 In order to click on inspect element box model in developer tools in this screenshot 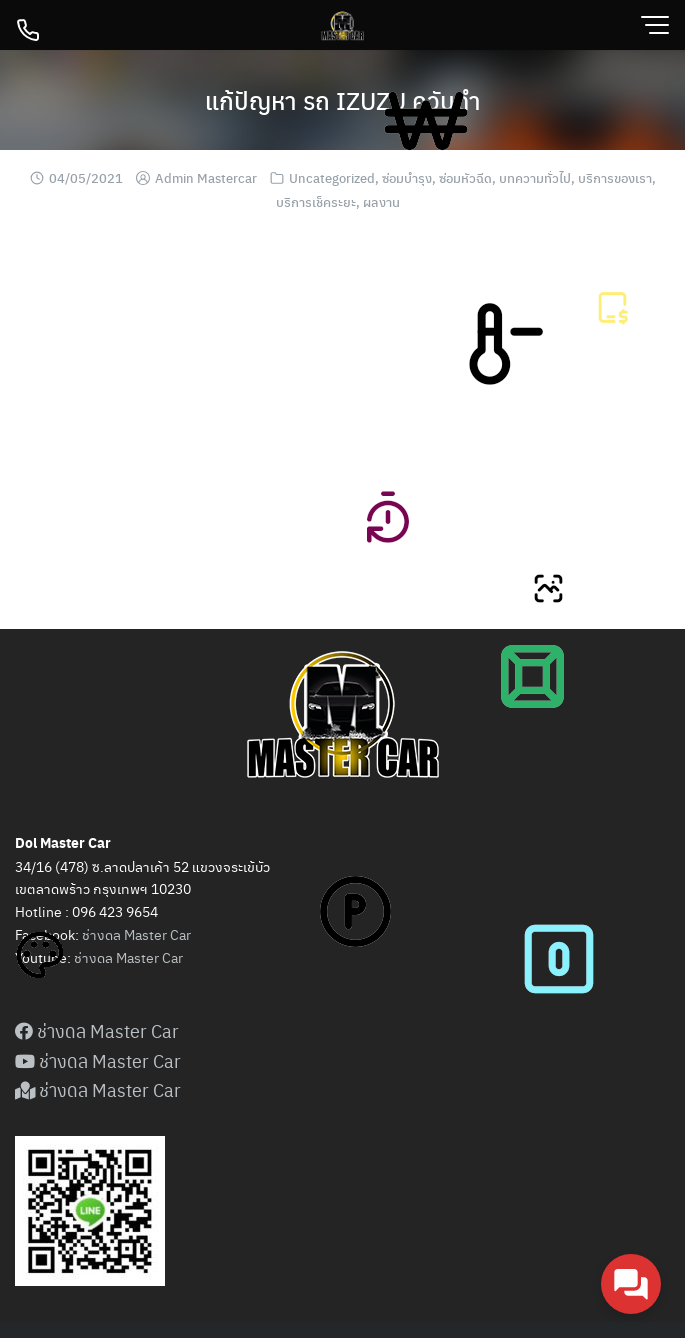, I will do `click(532, 676)`.